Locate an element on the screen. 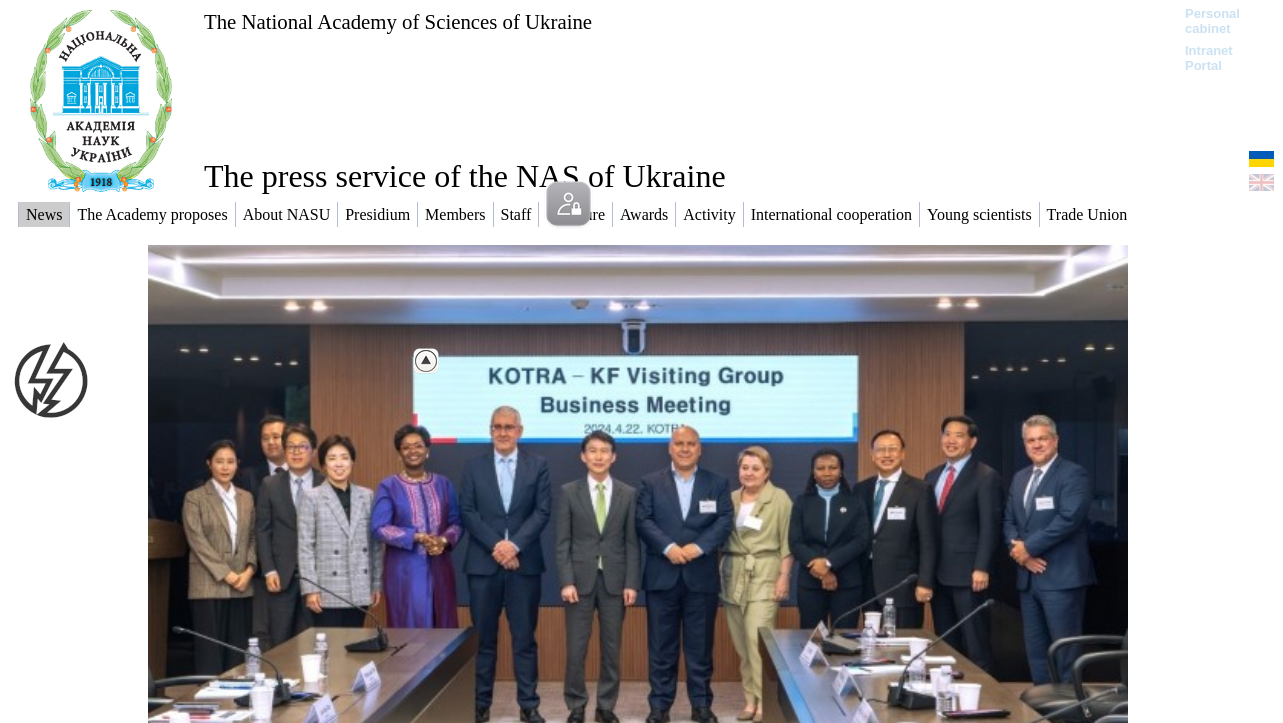  manage network information service (NIS) user settings is located at coordinates (568, 204).